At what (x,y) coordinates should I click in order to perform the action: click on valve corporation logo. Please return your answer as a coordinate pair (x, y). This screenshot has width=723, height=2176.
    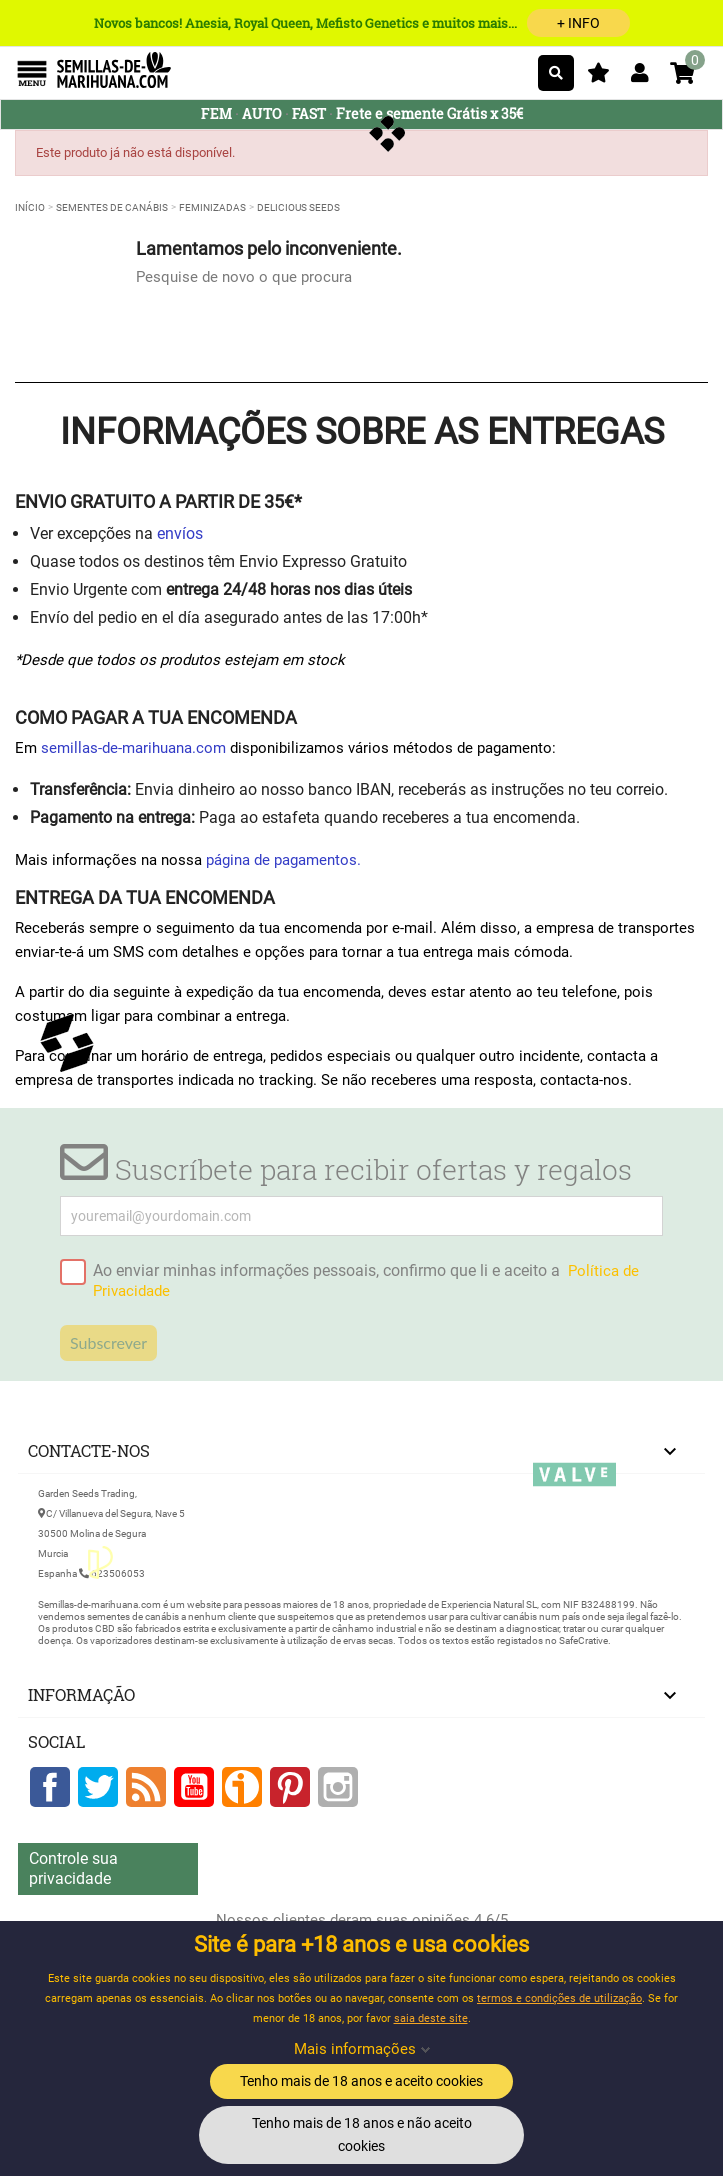
    Looking at the image, I should click on (574, 1474).